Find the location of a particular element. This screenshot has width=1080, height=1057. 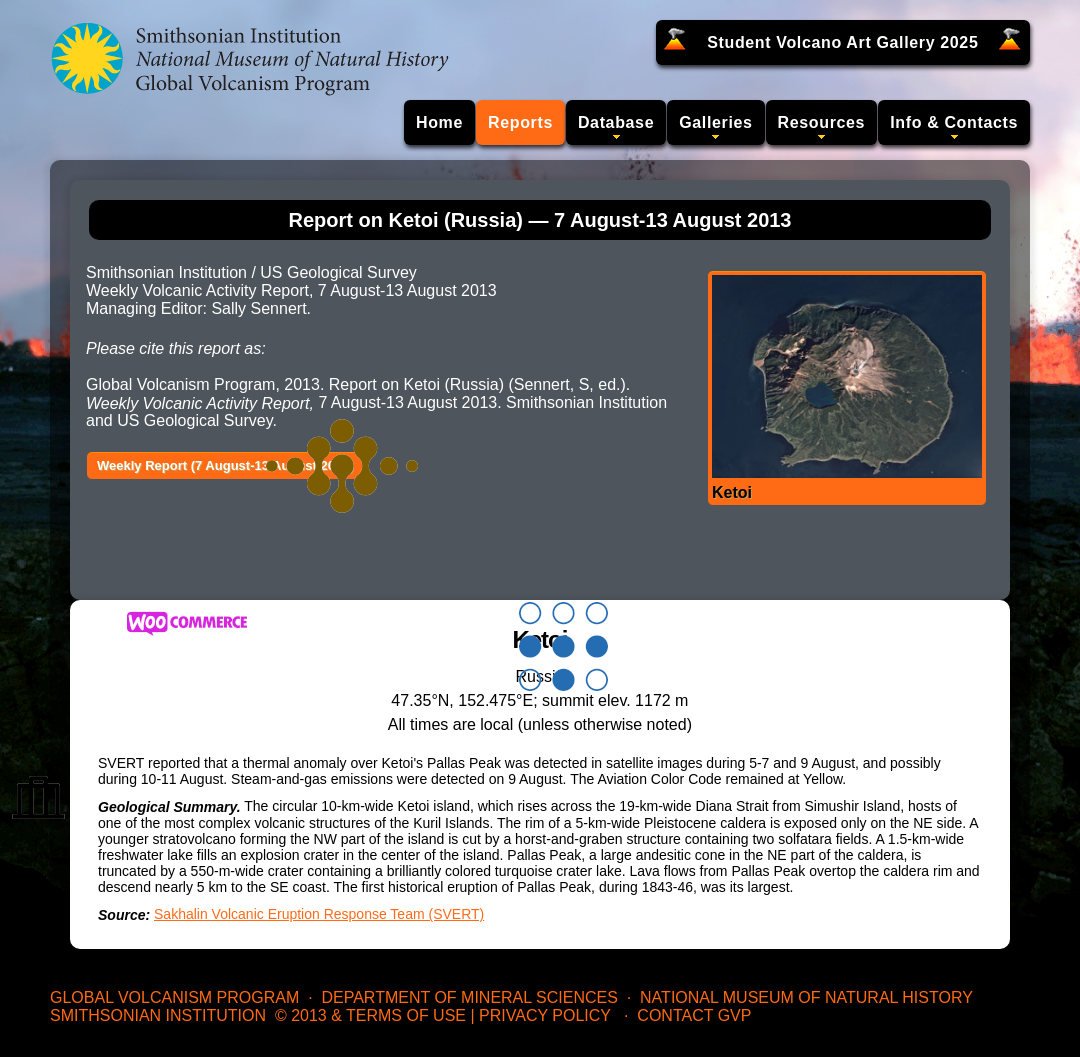

open Wwise audio middleware application is located at coordinates (342, 466).